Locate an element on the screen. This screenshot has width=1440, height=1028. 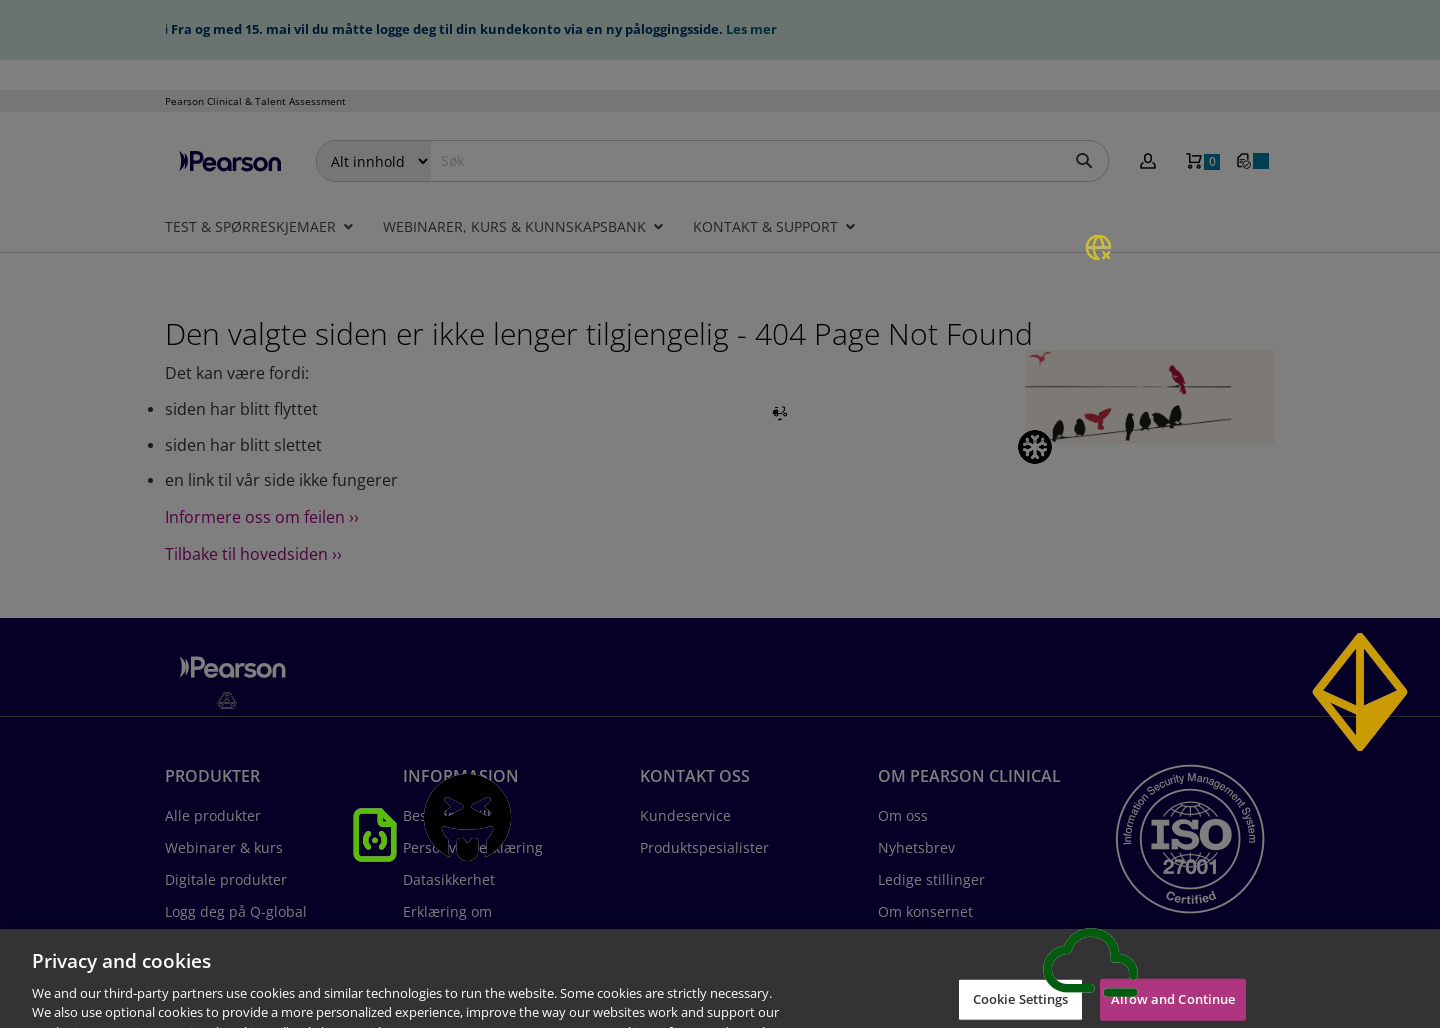
no internet connection is located at coordinates (1098, 247).